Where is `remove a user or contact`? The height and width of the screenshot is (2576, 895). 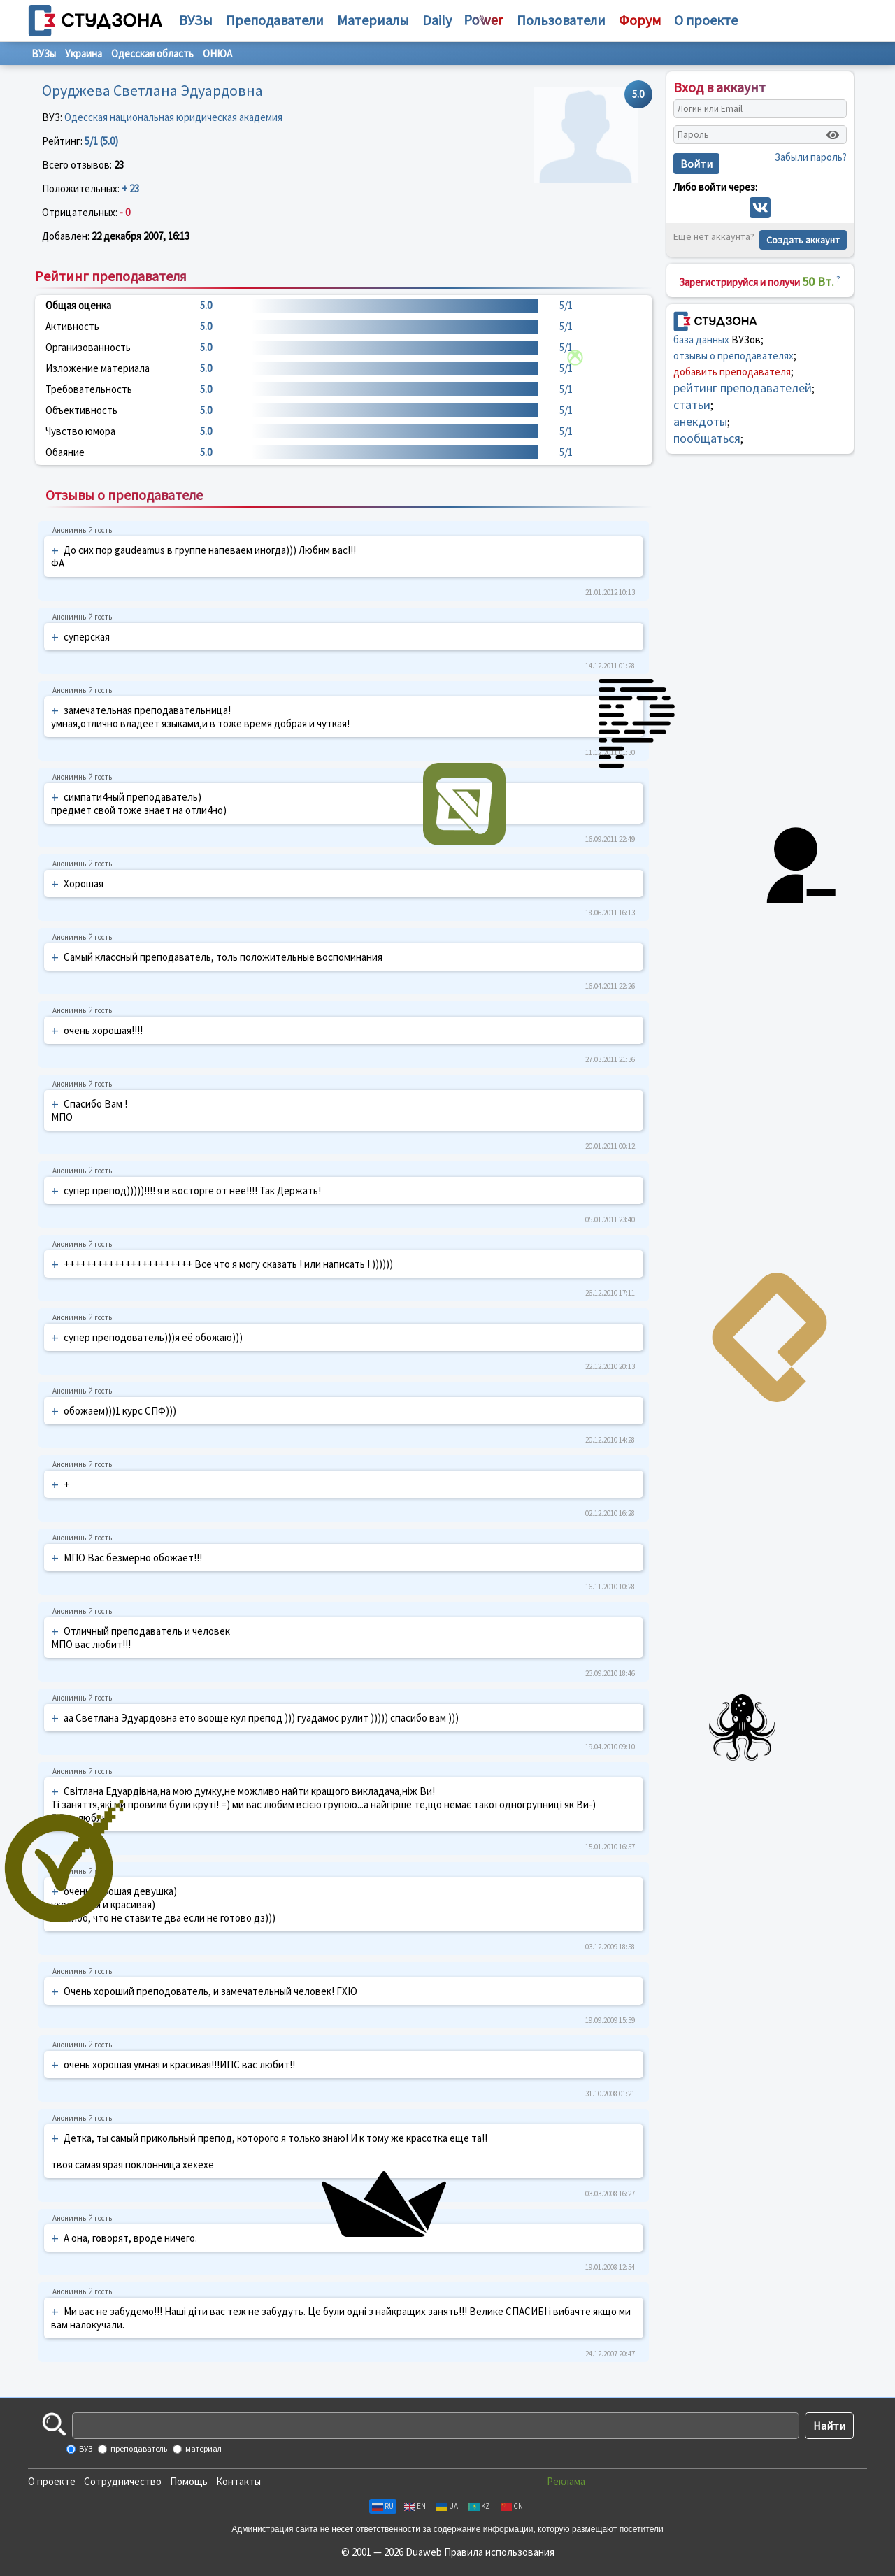
remove a user or contact is located at coordinates (796, 867).